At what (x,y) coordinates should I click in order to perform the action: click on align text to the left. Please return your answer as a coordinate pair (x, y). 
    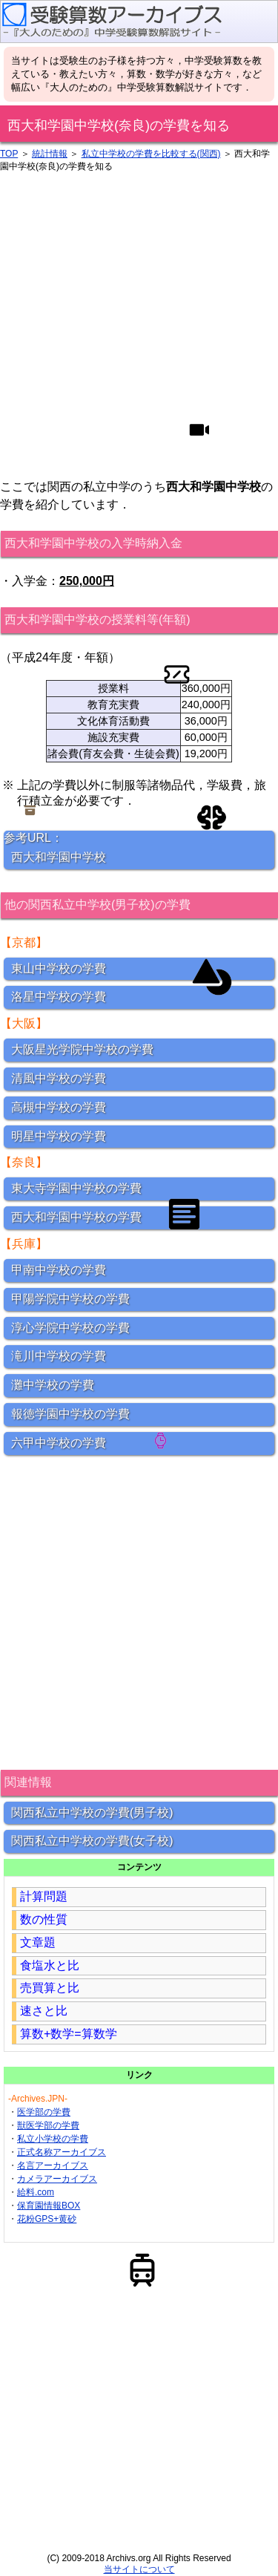
    Looking at the image, I should click on (184, 1214).